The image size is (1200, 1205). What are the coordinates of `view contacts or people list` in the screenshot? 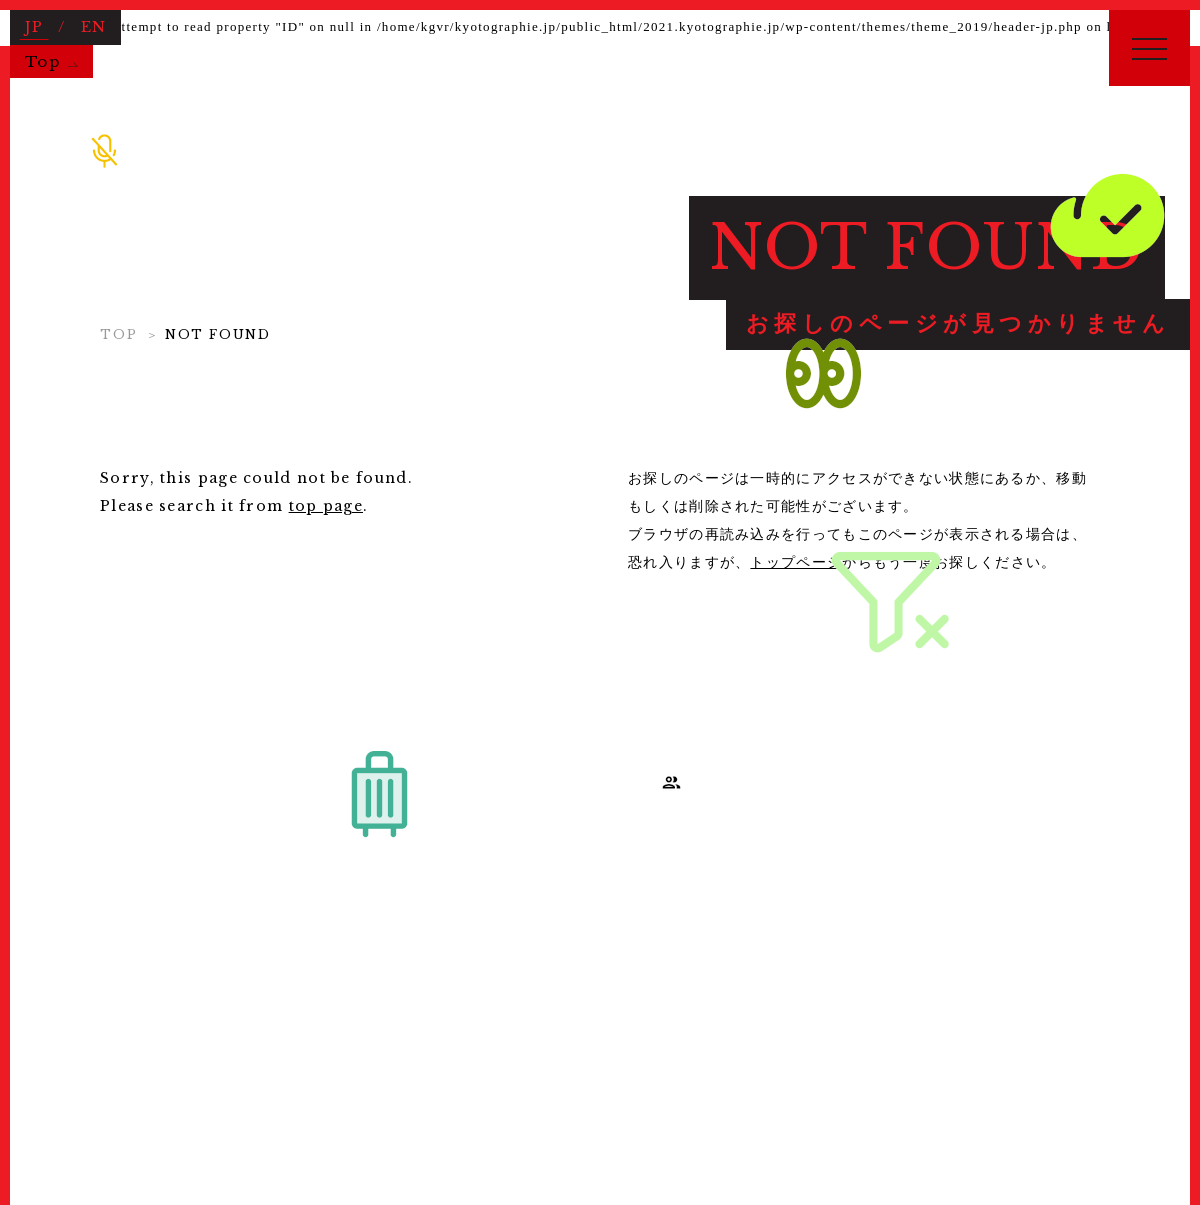 It's located at (671, 782).